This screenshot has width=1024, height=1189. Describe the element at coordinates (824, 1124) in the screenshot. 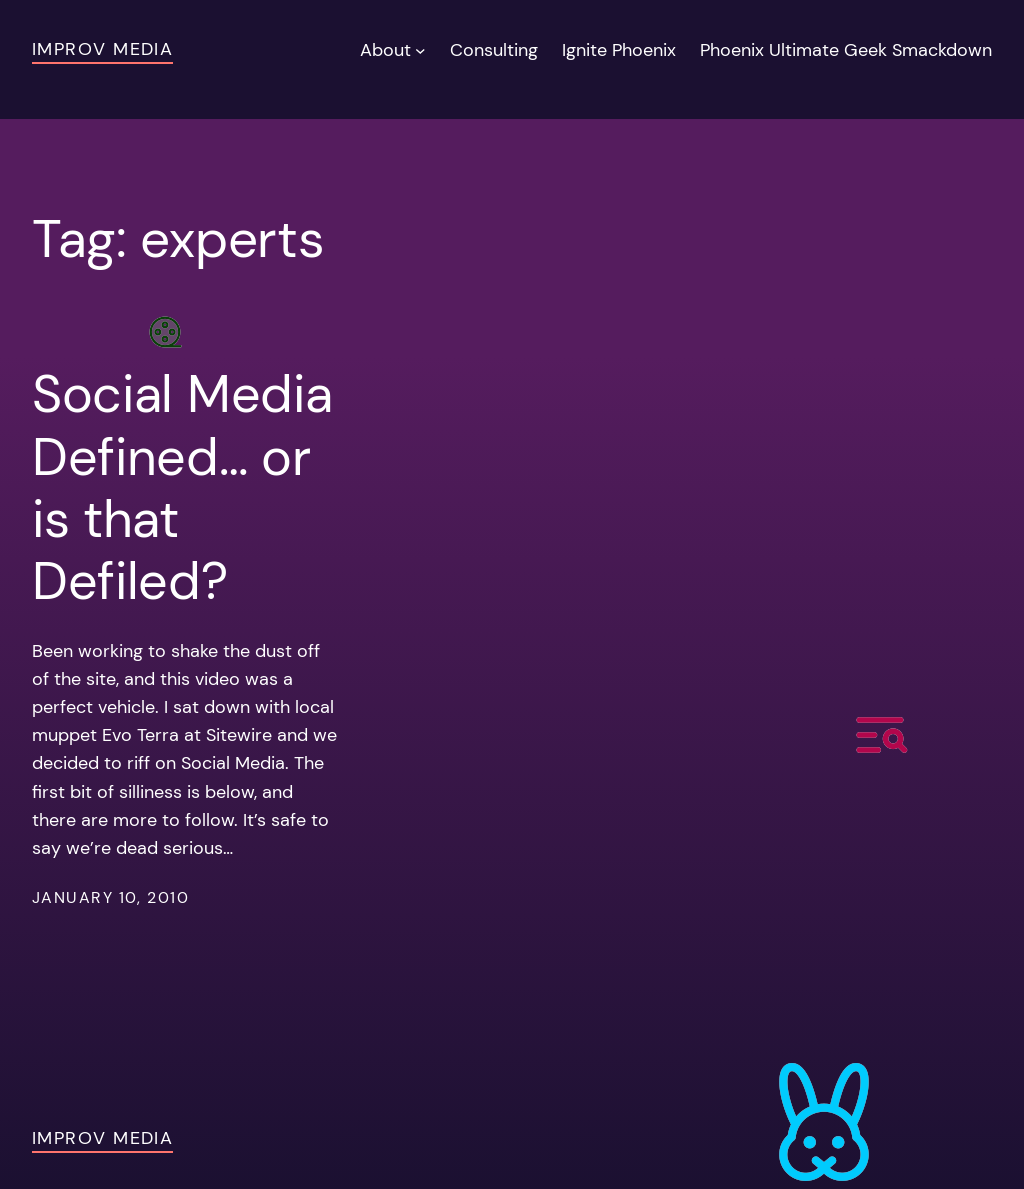

I see `access pet or animal-related features` at that location.